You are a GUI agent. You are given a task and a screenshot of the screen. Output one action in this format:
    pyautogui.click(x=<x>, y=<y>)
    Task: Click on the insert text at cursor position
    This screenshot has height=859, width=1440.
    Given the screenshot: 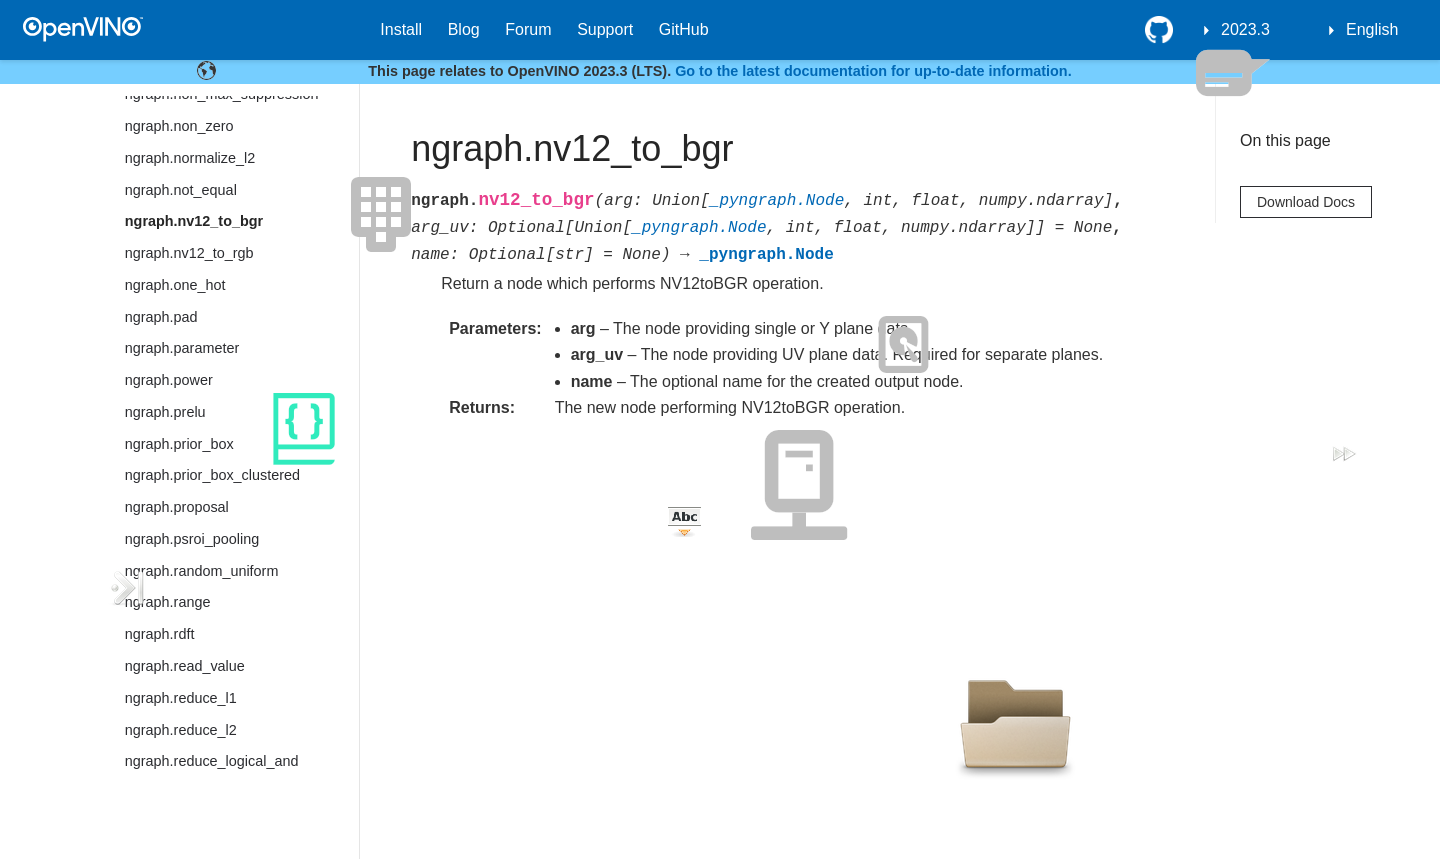 What is the action you would take?
    pyautogui.click(x=684, y=520)
    